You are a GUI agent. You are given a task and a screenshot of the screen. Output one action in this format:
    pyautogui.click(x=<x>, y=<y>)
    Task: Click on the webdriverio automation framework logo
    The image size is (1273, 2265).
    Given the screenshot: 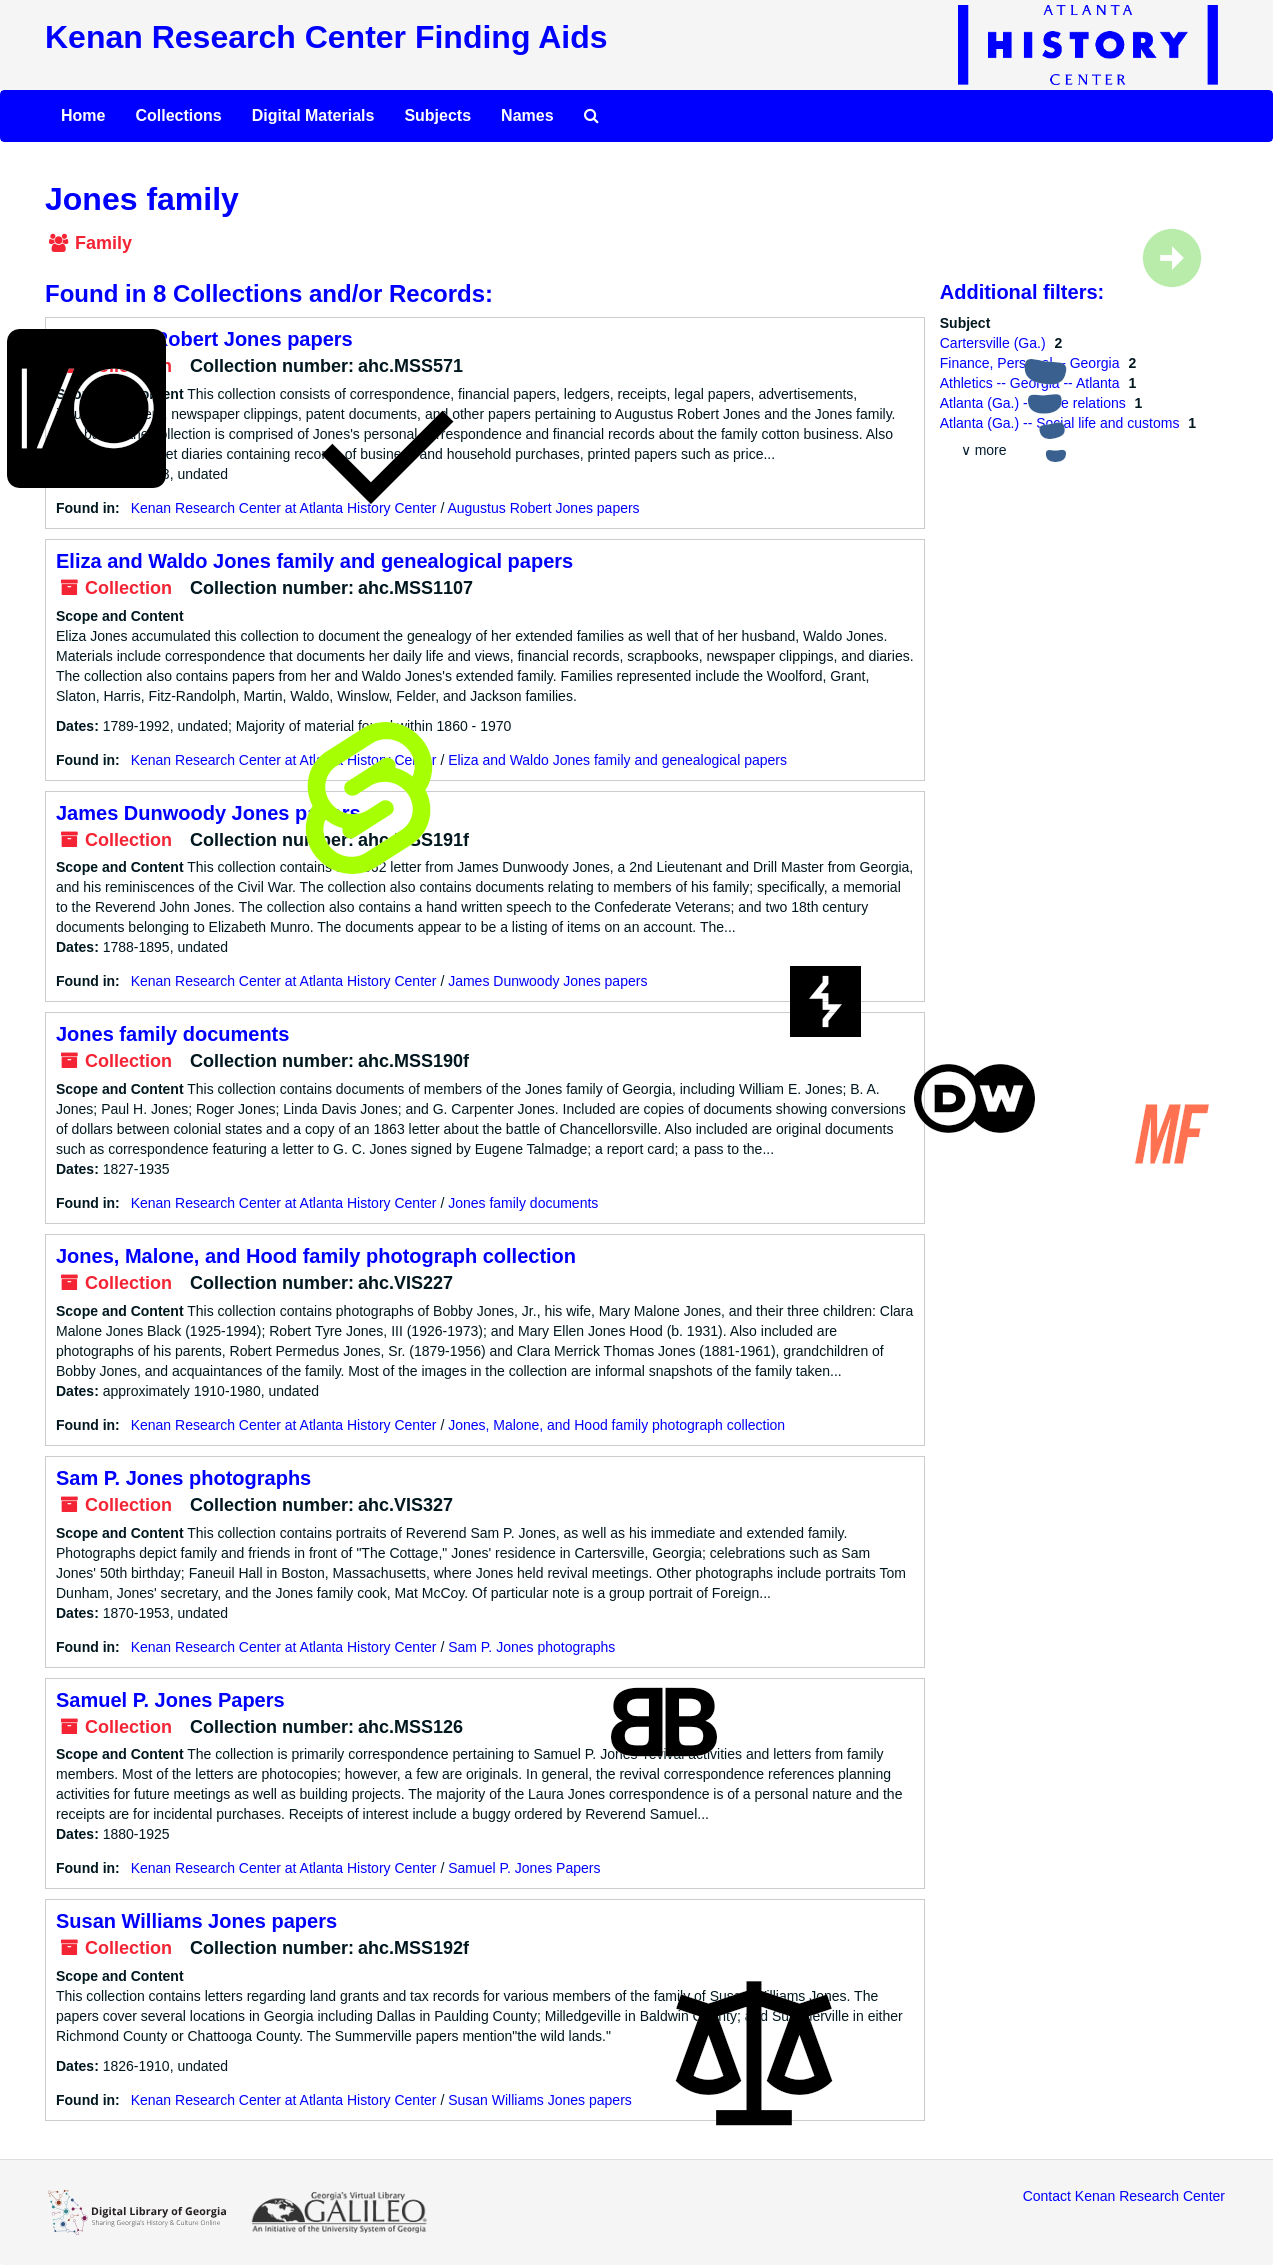 What is the action you would take?
    pyautogui.click(x=86, y=408)
    